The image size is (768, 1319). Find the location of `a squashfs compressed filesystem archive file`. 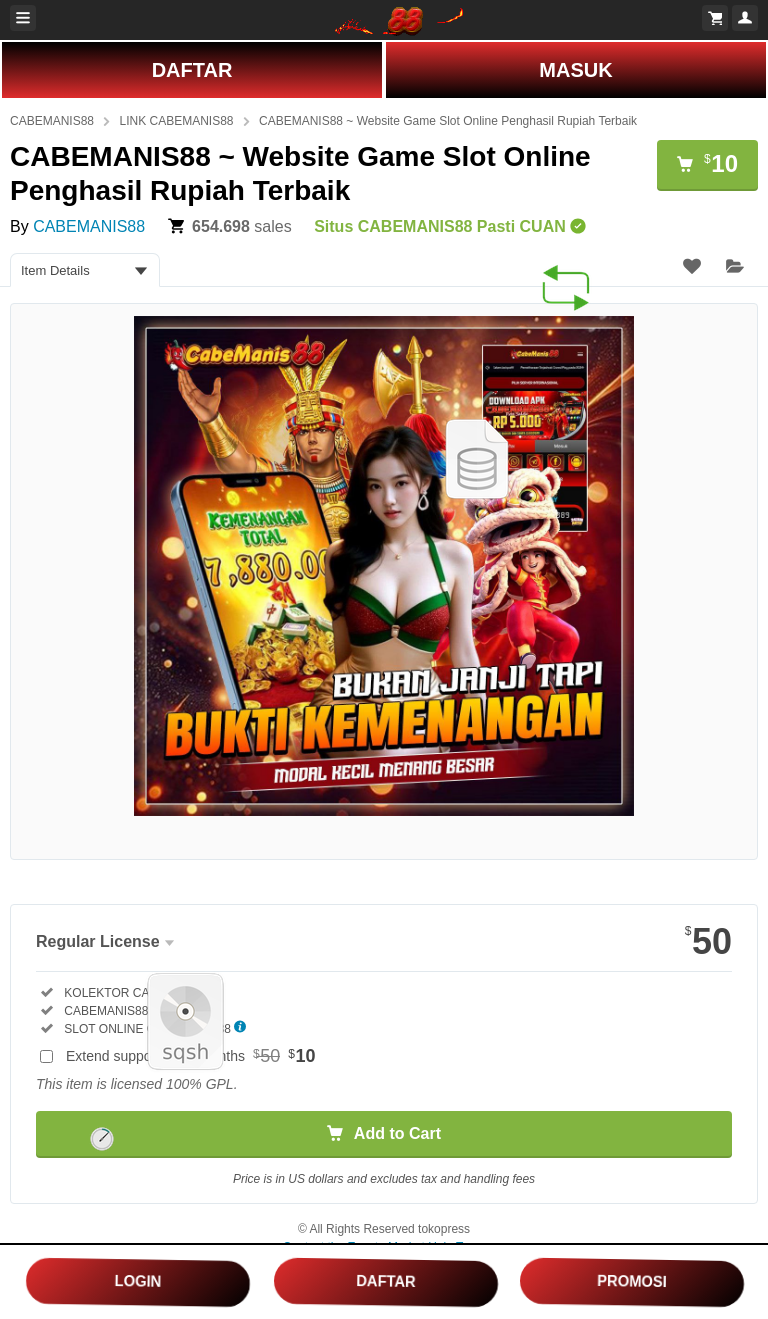

a squashfs compressed filesystem archive file is located at coordinates (185, 1021).